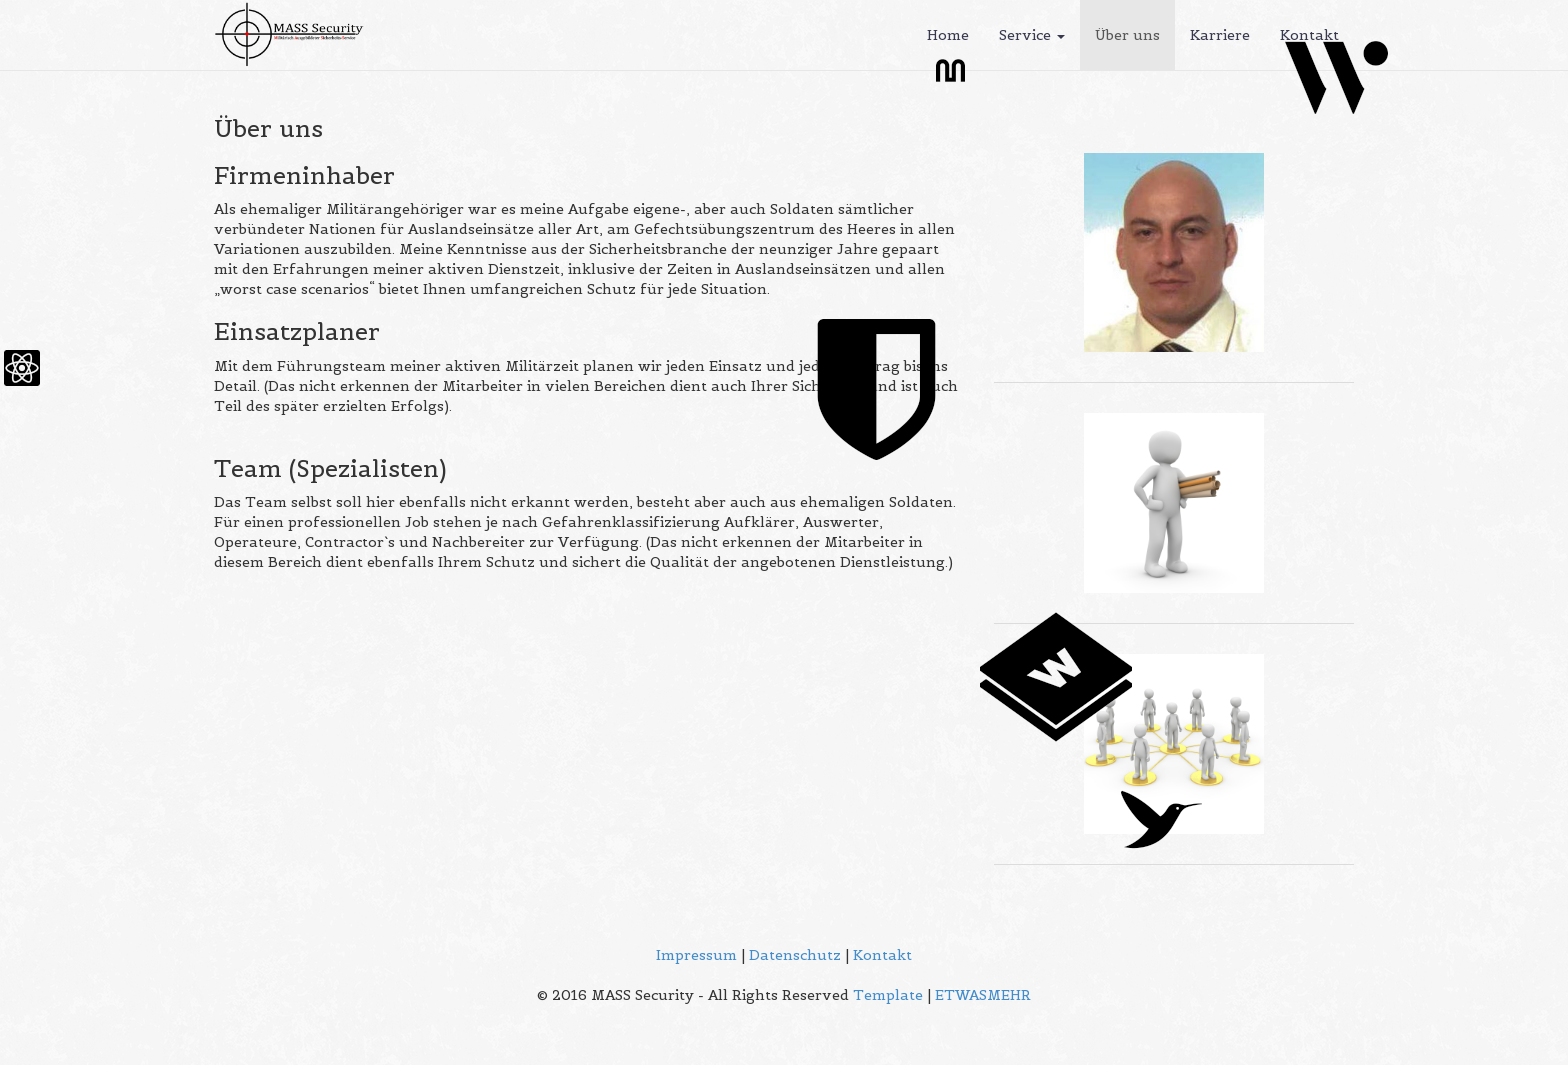 The width and height of the screenshot is (1568, 1065). I want to click on open bitwarden password manager, so click(876, 389).